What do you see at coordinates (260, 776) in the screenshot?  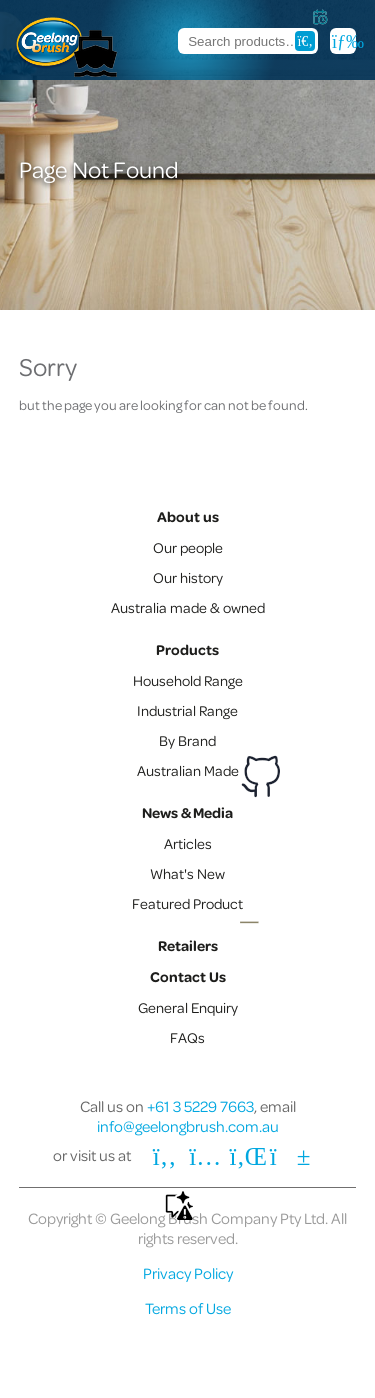 I see `open github repository` at bounding box center [260, 776].